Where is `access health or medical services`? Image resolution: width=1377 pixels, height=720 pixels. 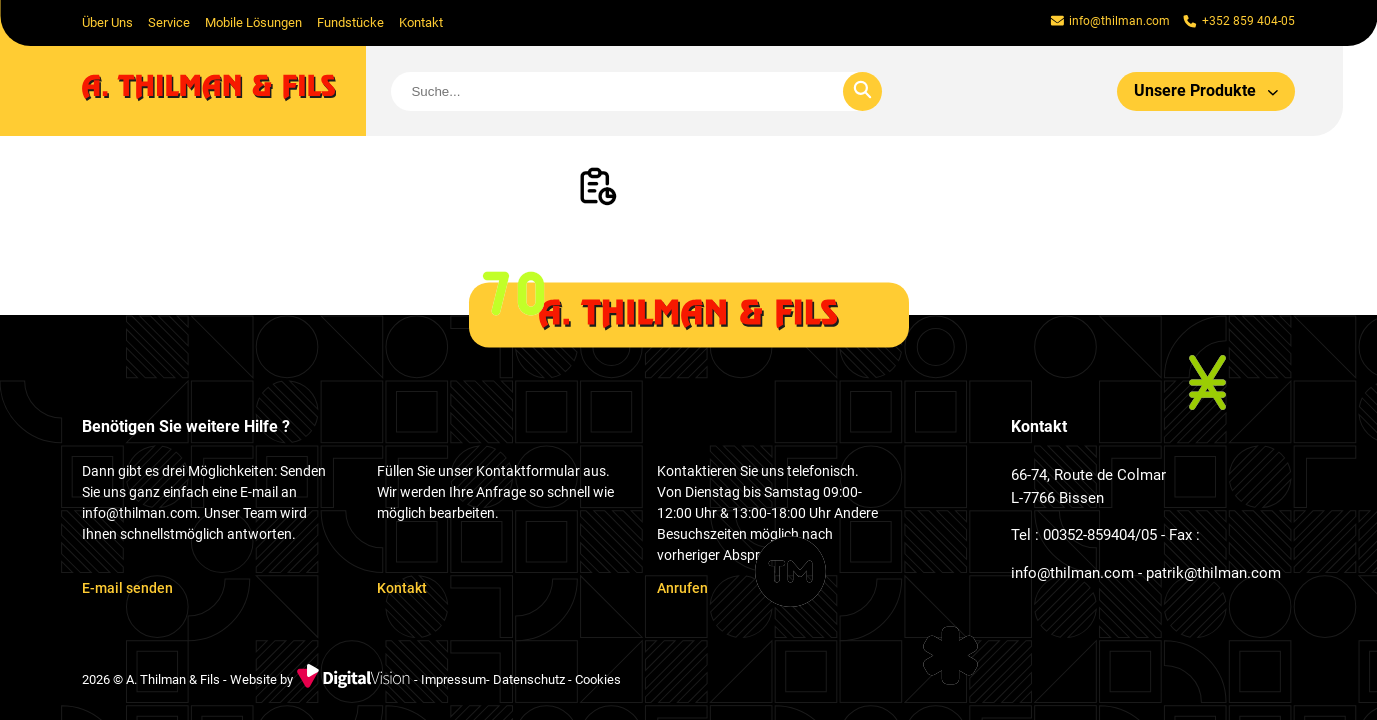
access health or medical services is located at coordinates (950, 655).